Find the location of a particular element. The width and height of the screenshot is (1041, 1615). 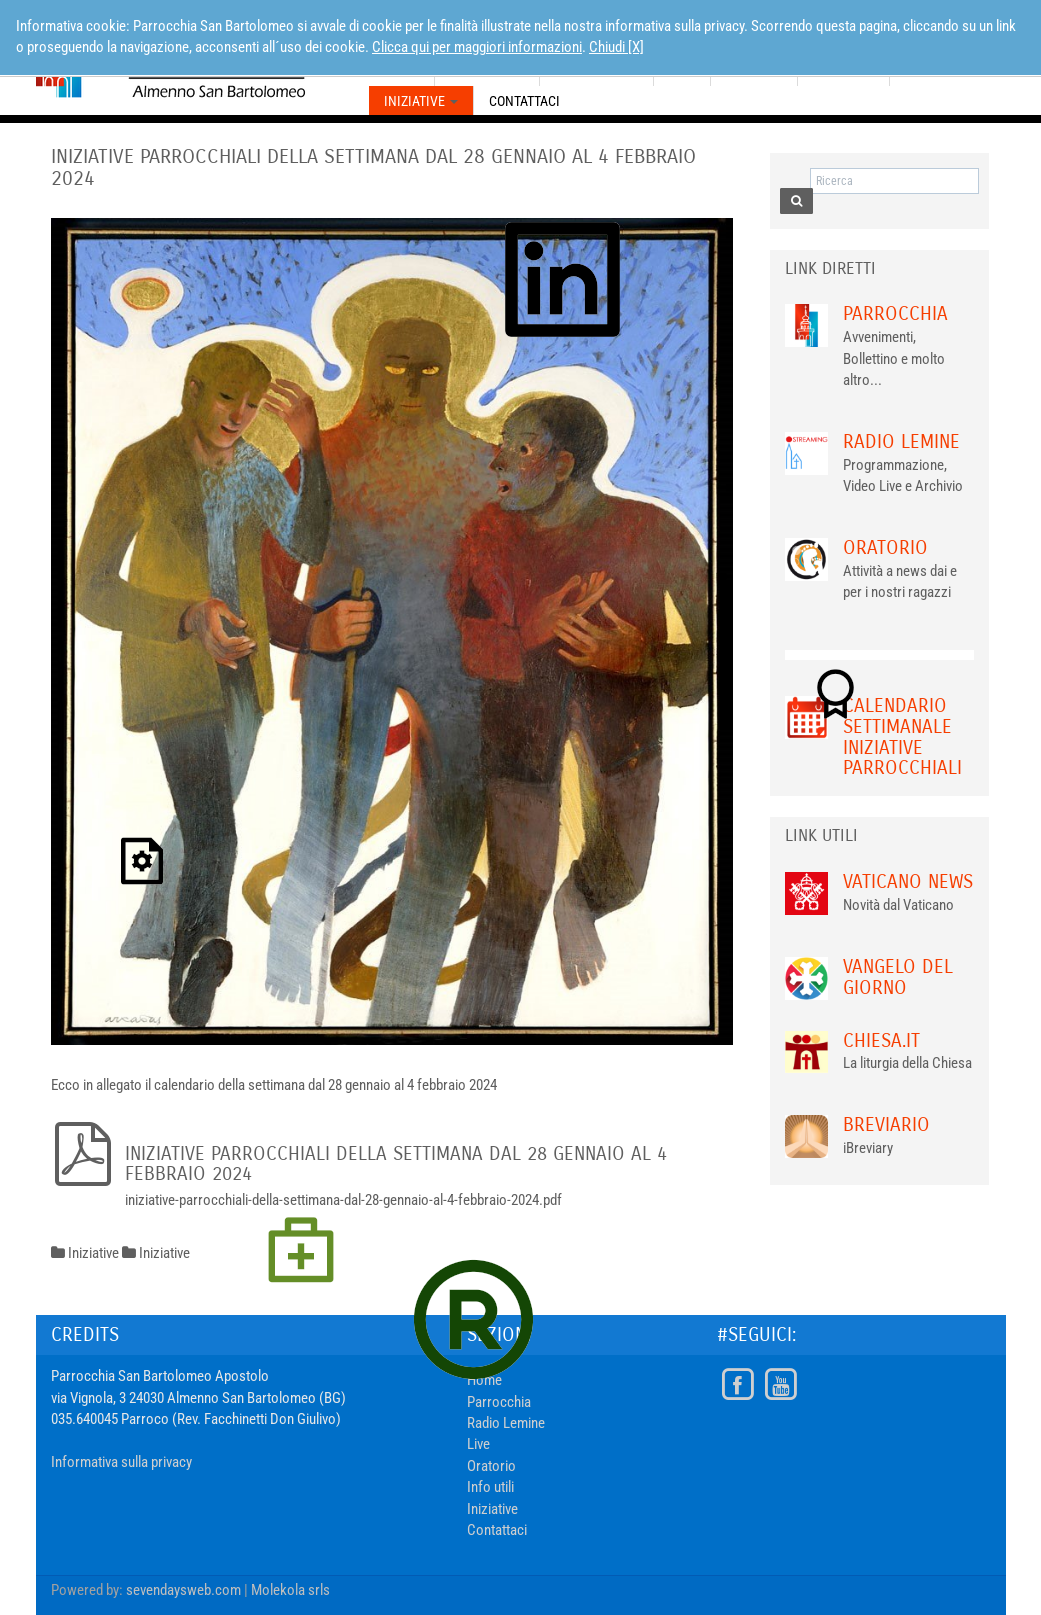

open LinkedIn profile or page is located at coordinates (562, 279).